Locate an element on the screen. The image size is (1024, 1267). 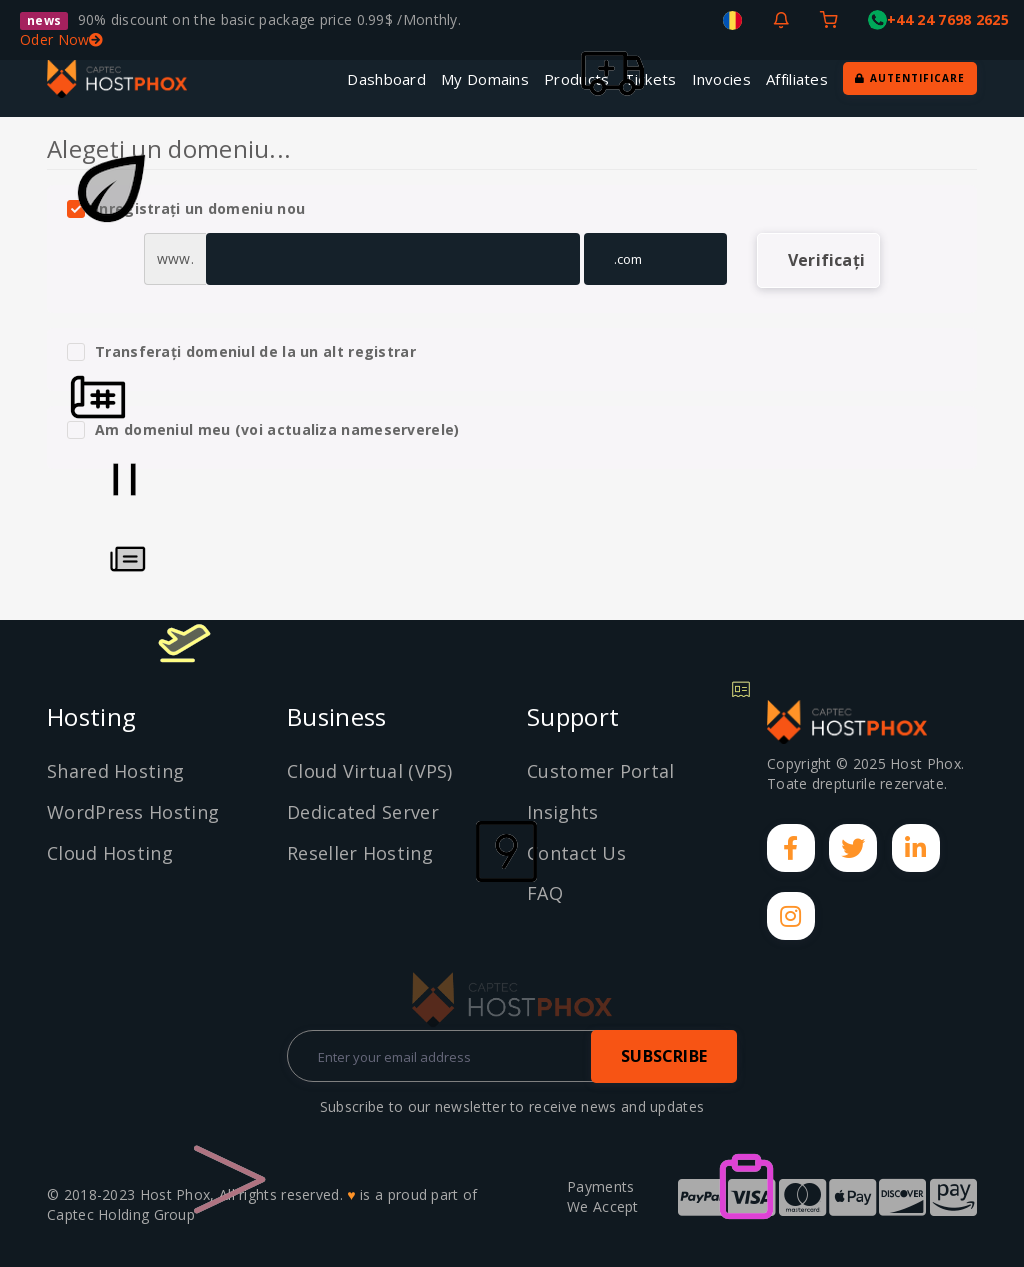
select or input the number nine is located at coordinates (506, 851).